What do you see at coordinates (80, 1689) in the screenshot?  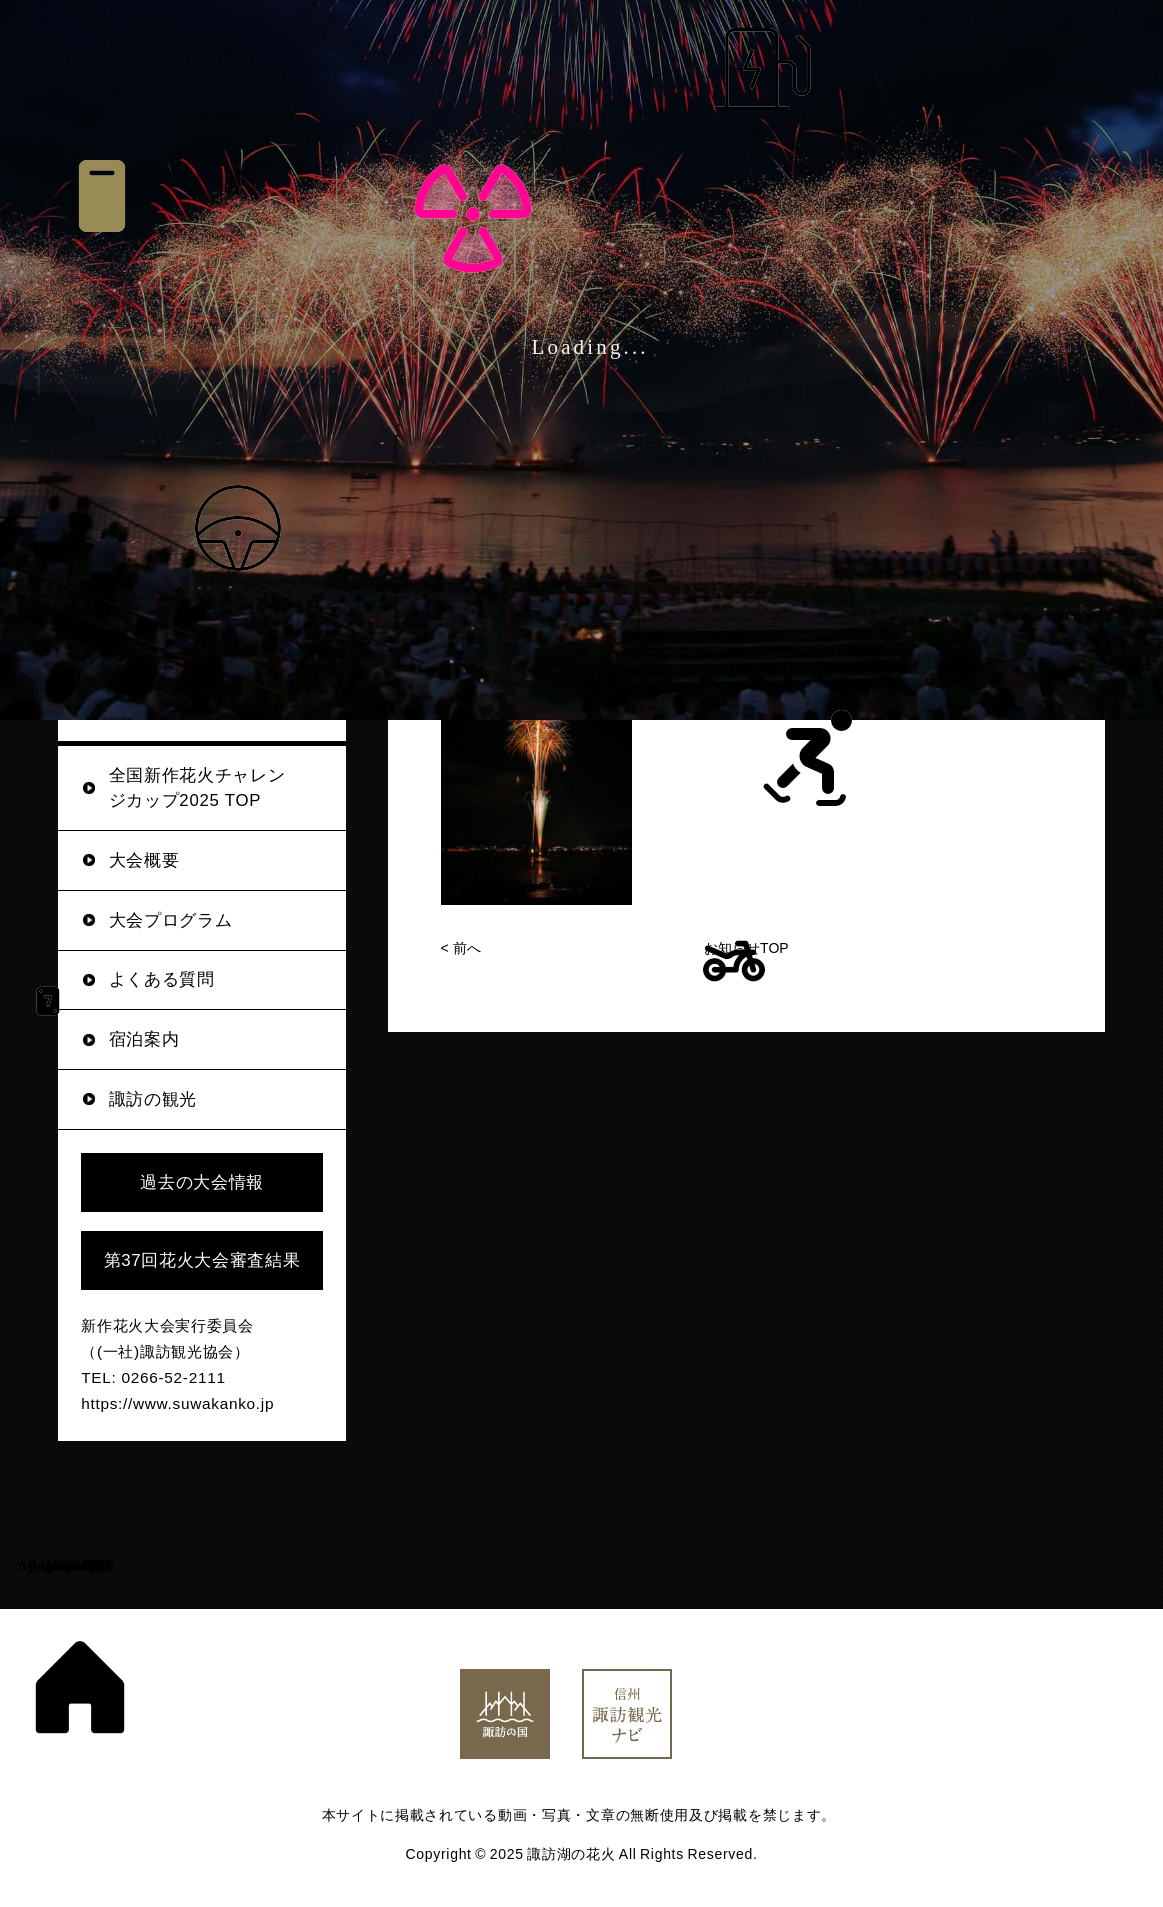 I see `navigate to home screen` at bounding box center [80, 1689].